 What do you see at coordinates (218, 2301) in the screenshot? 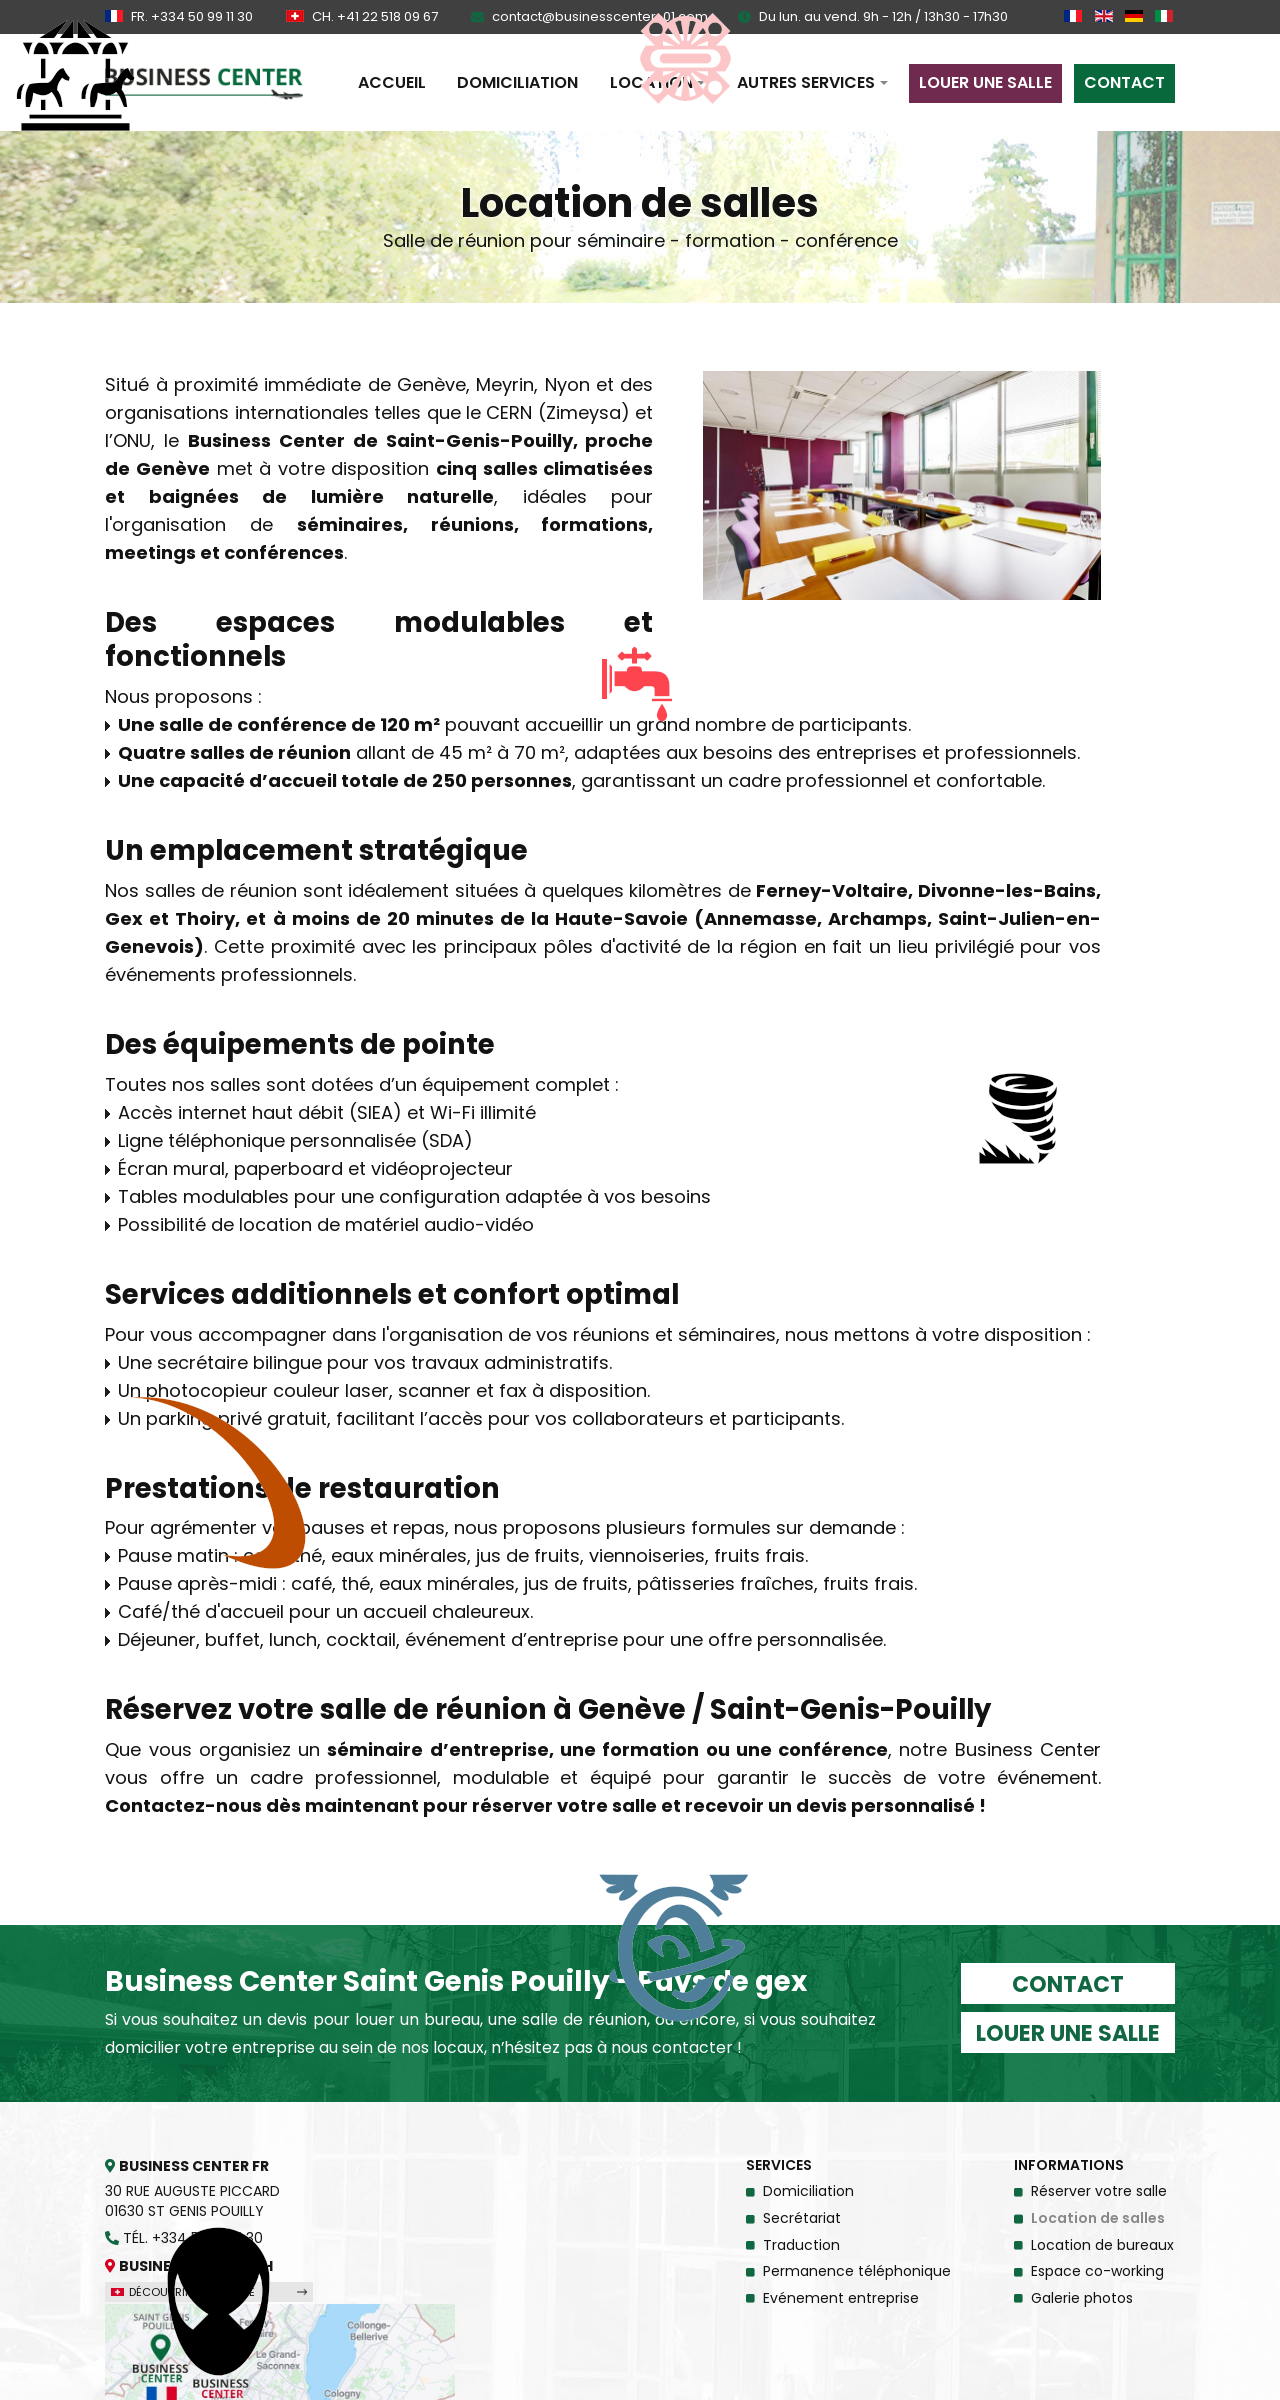
I see `select spider mask avatar or character` at bounding box center [218, 2301].